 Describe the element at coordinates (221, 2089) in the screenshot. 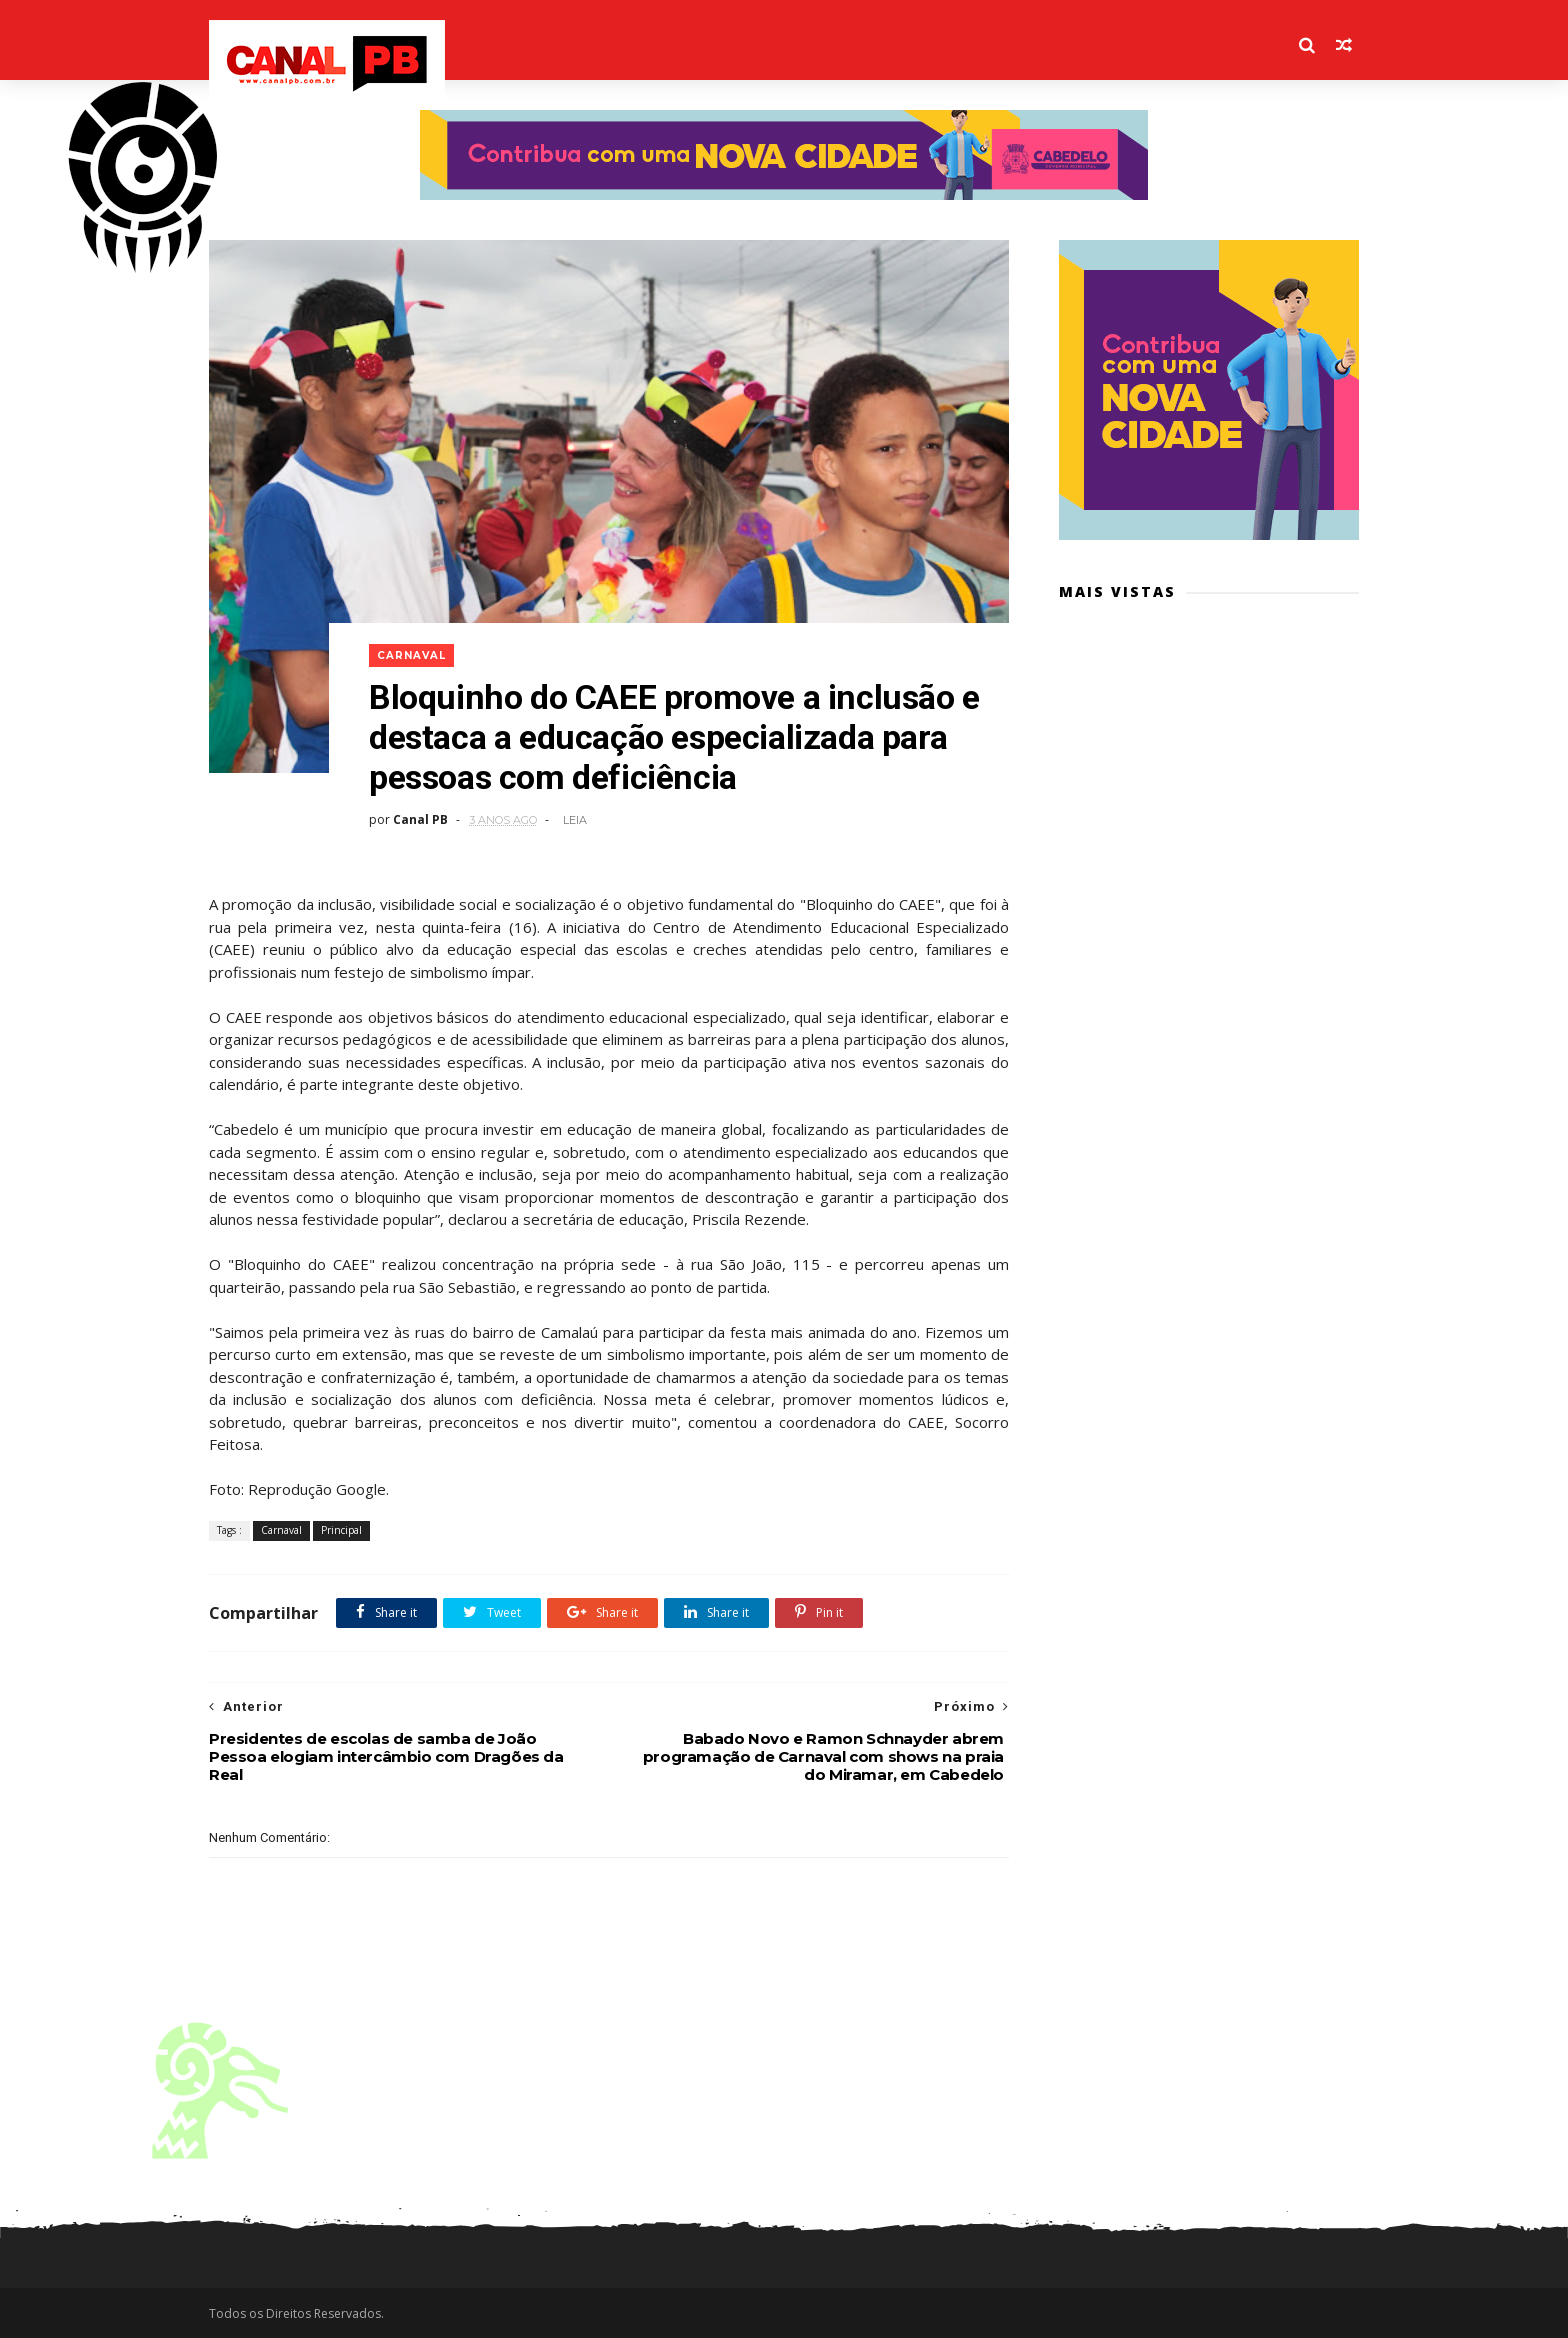

I see `viking ship figurehead or norse-themed game element` at that location.